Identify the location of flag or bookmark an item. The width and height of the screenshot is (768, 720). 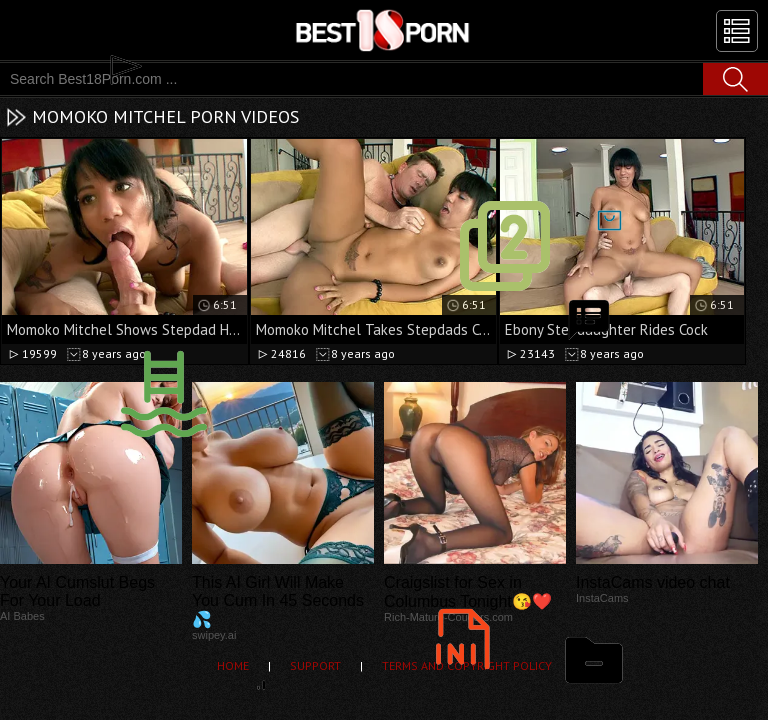
(123, 70).